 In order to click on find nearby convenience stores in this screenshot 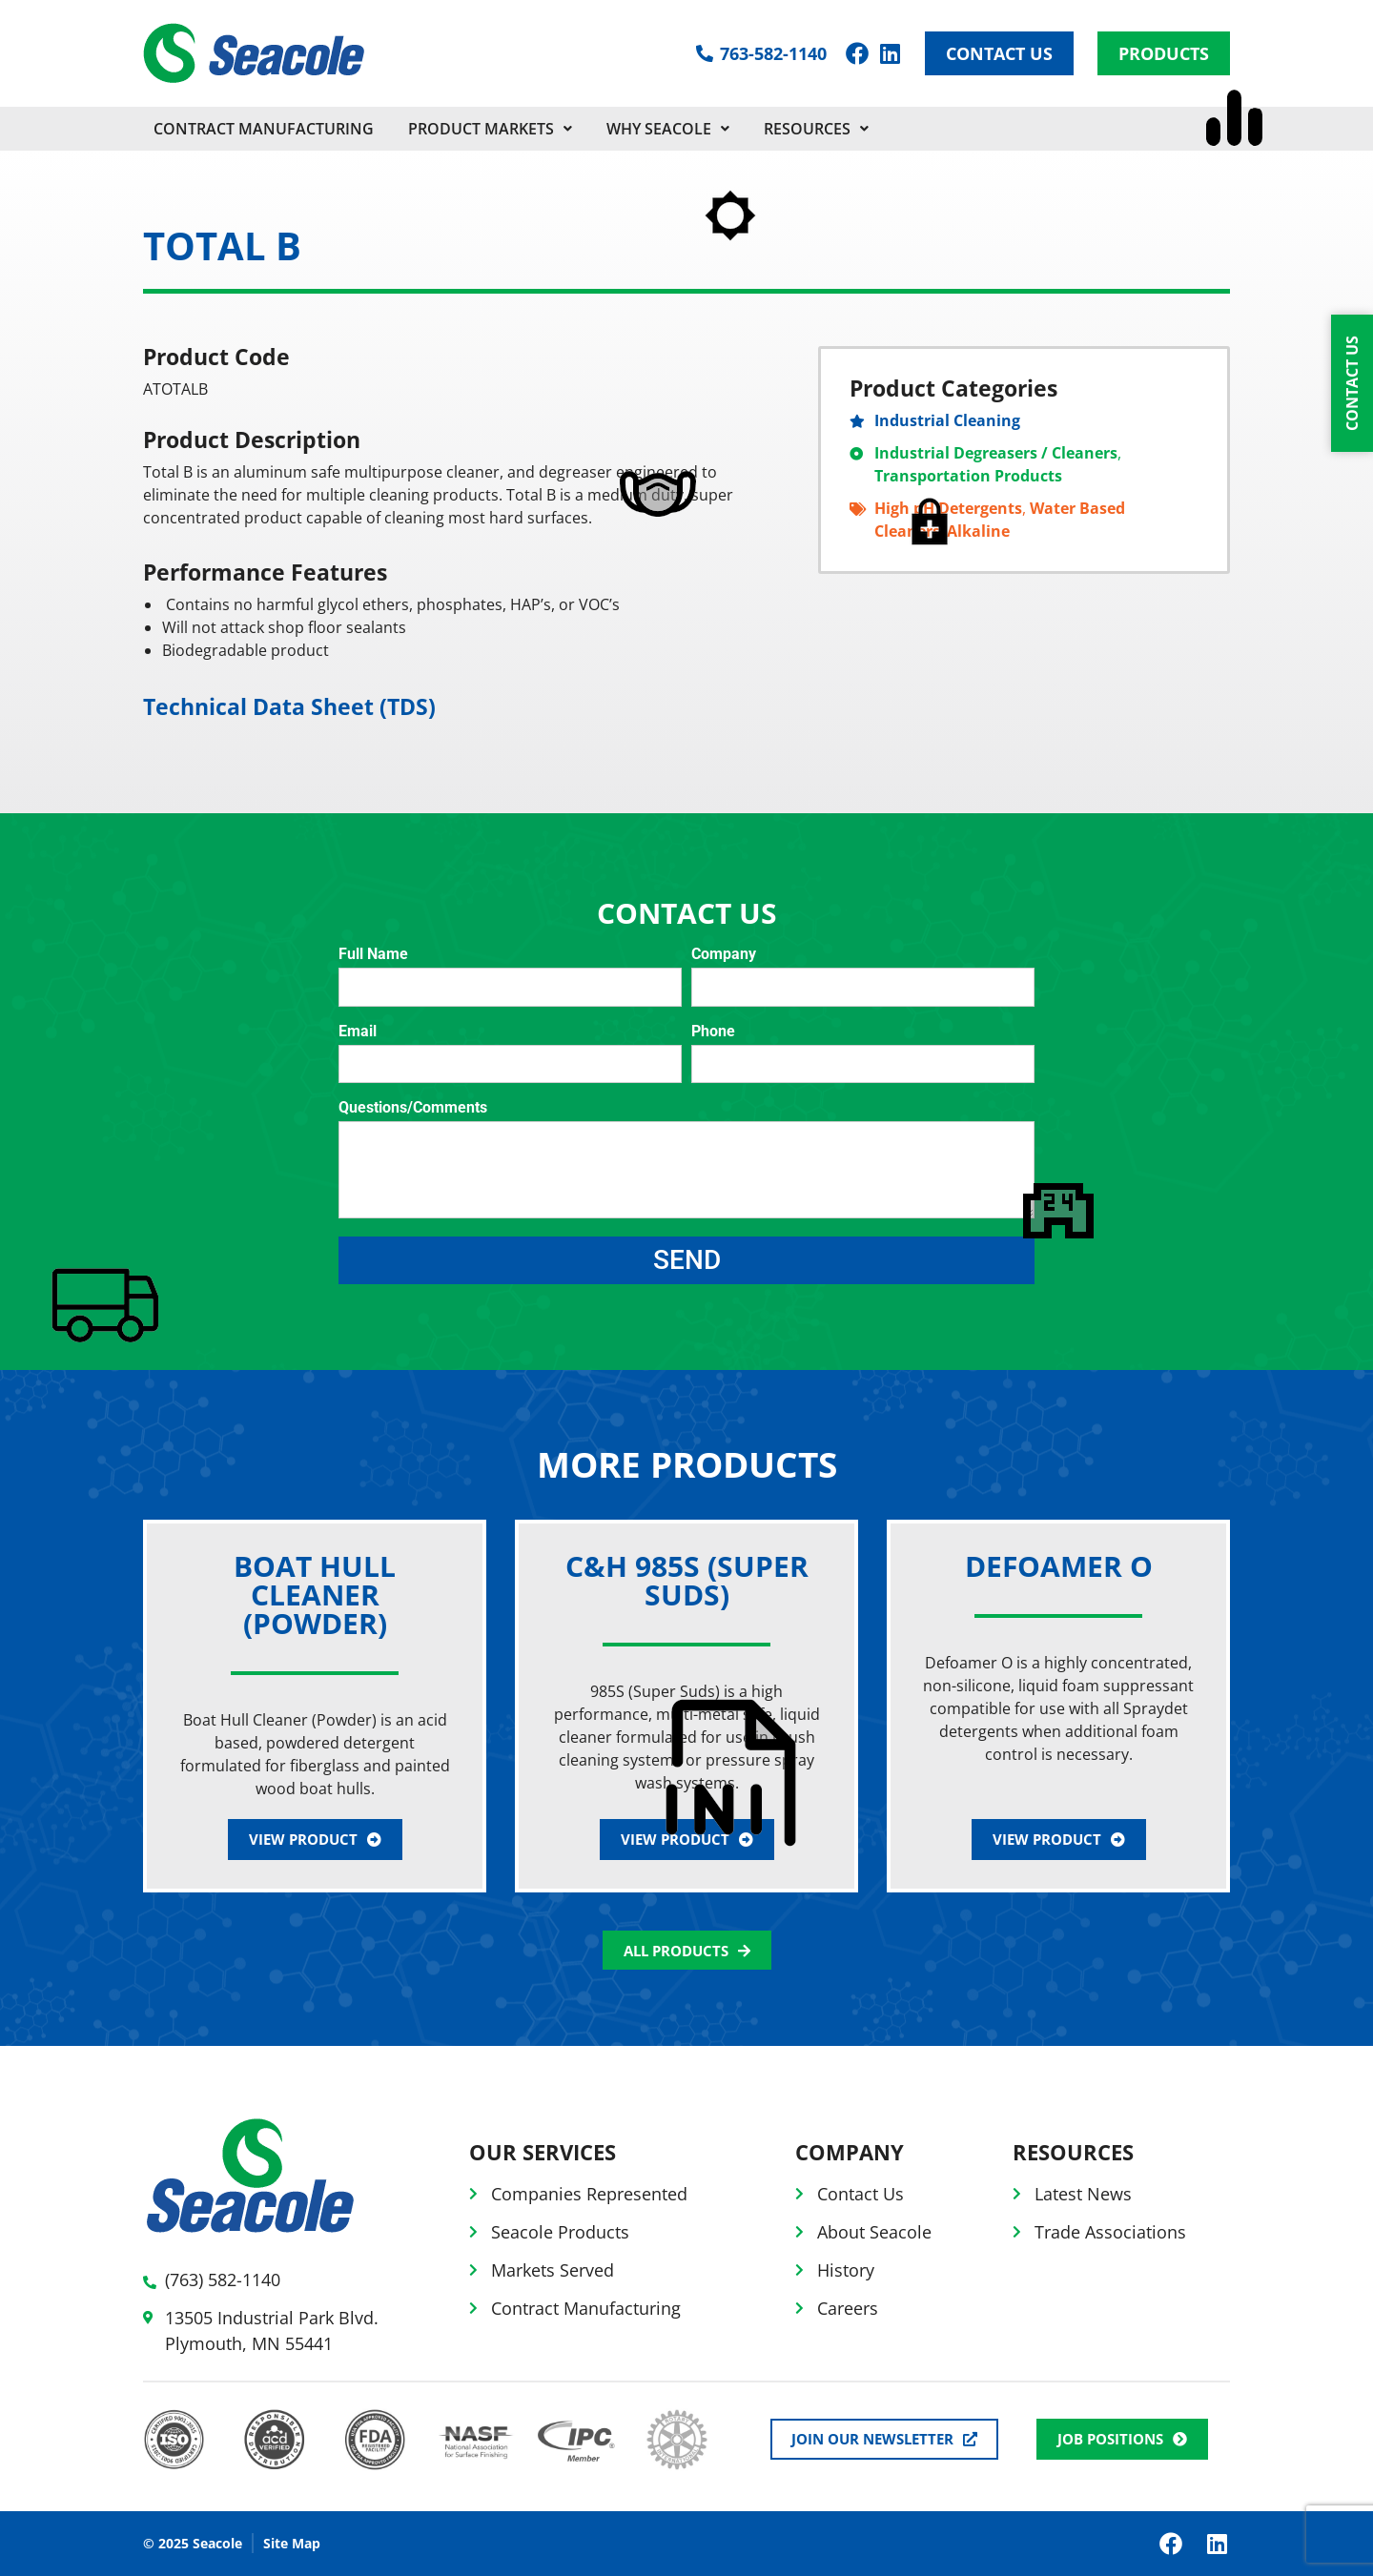, I will do `click(1058, 1211)`.